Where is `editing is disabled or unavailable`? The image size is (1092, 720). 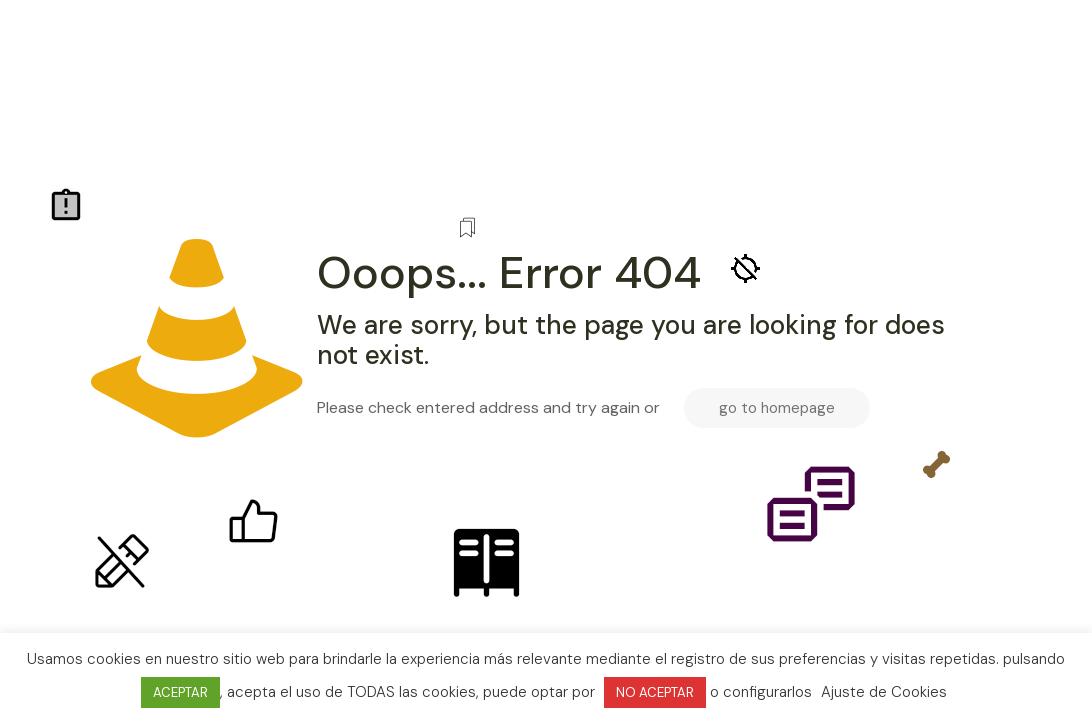 editing is disabled or unavailable is located at coordinates (121, 562).